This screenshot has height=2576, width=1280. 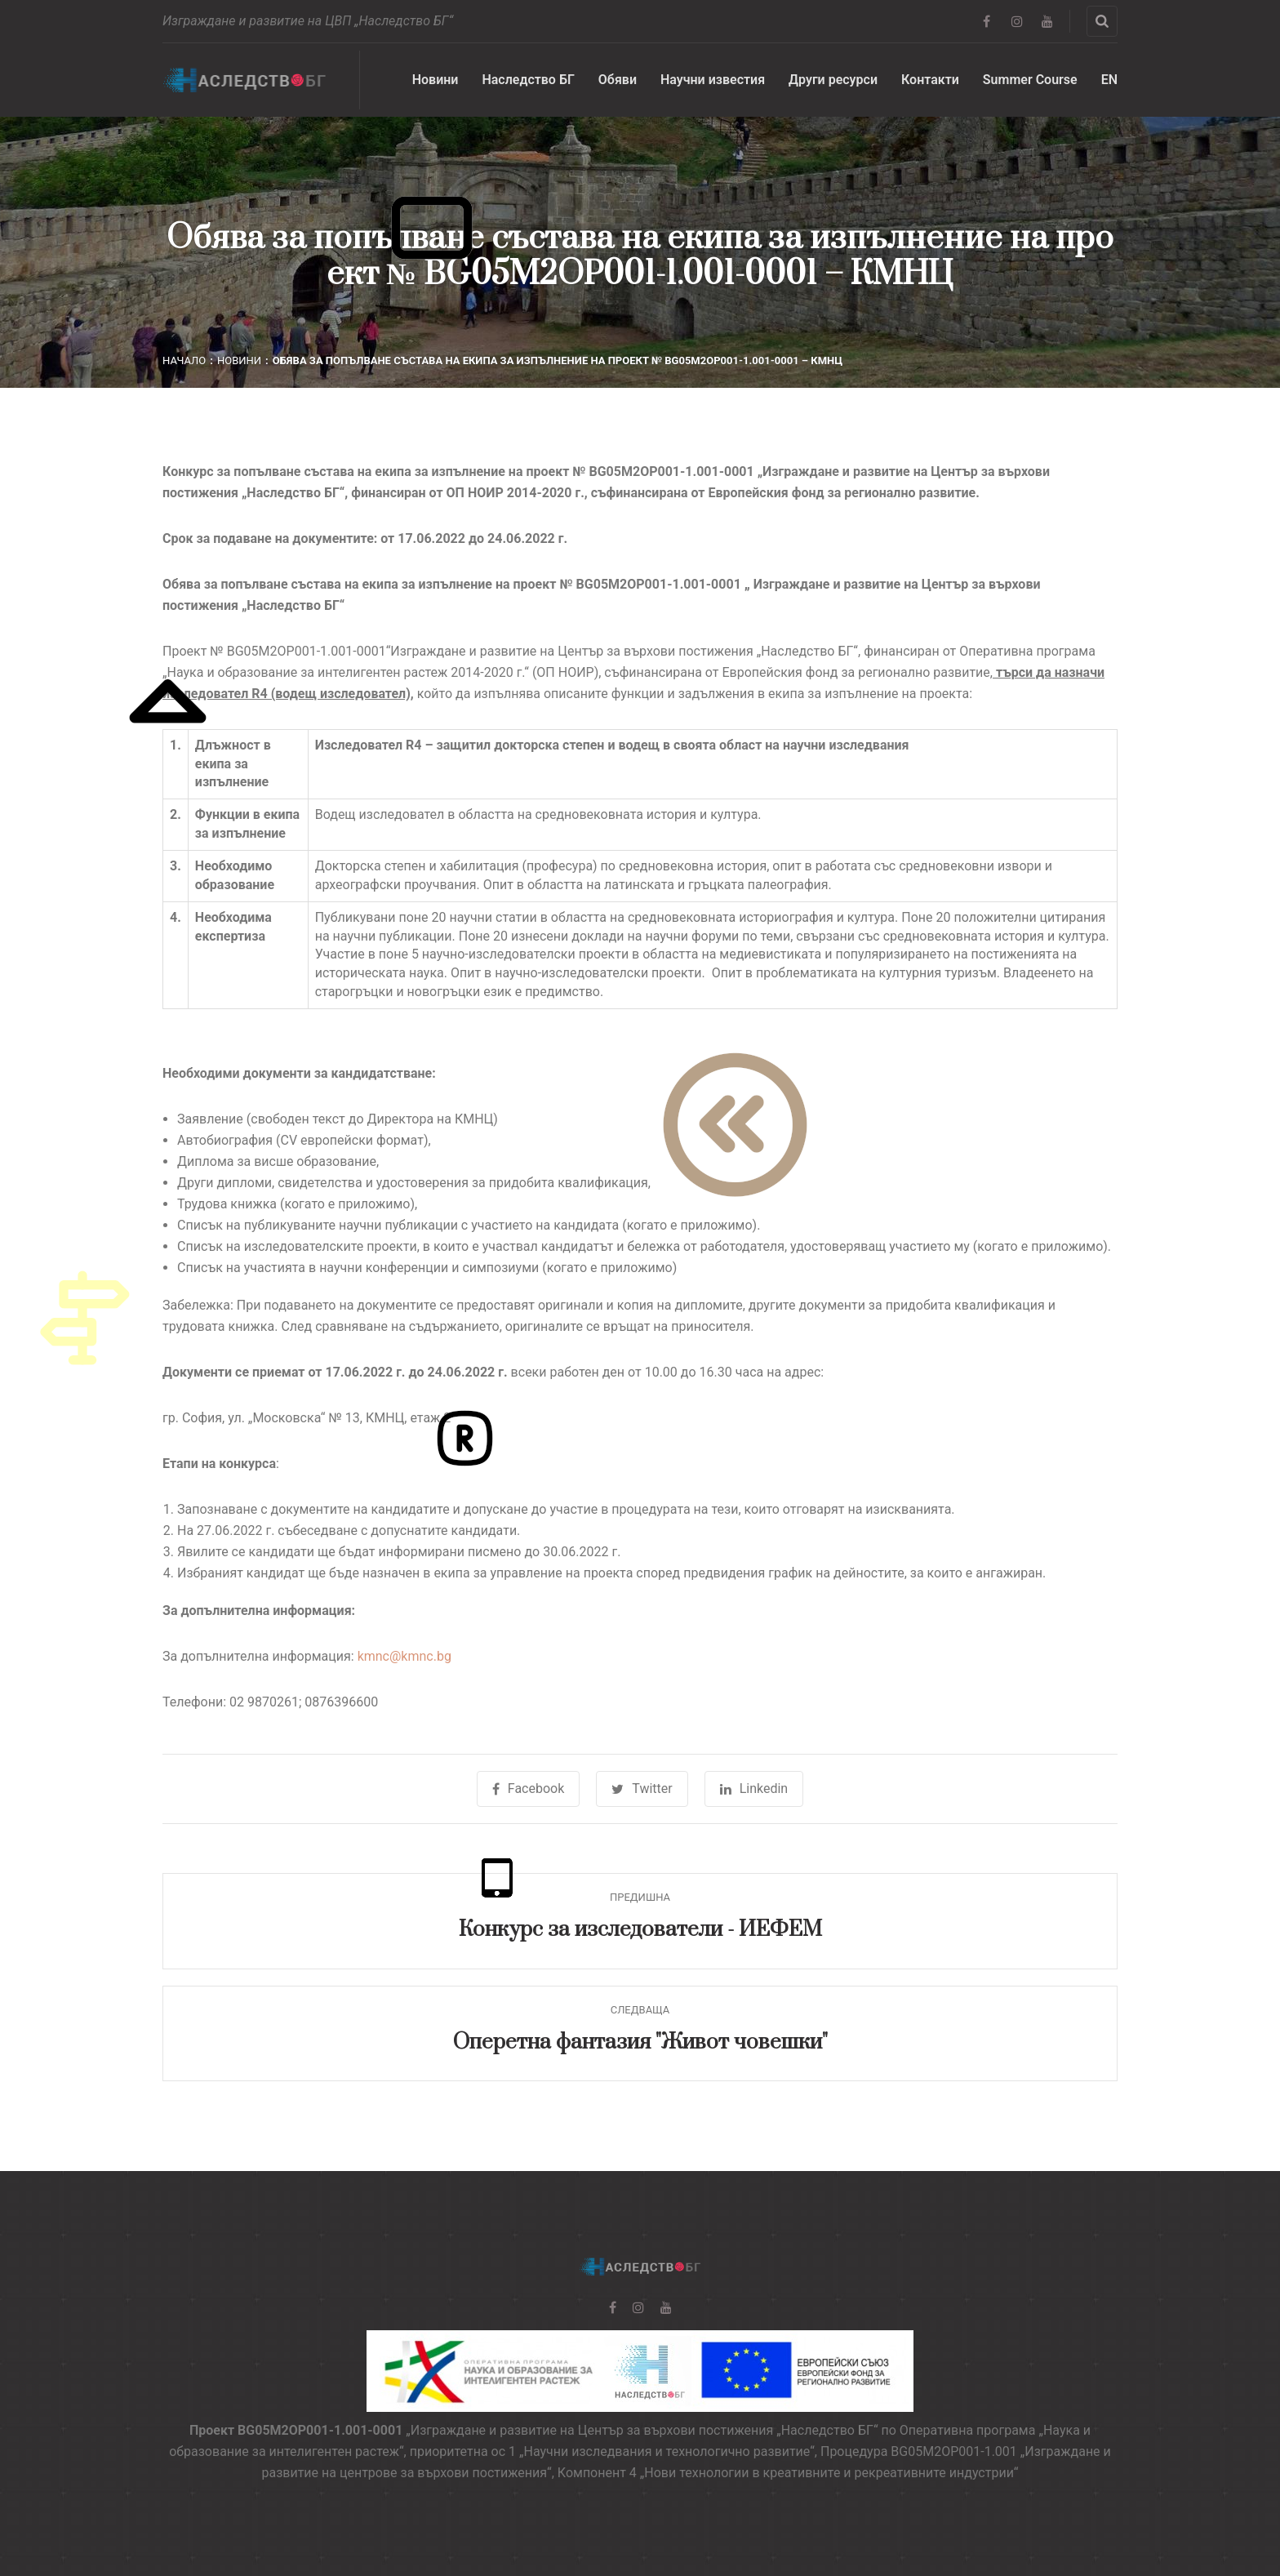 What do you see at coordinates (82, 1318) in the screenshot?
I see `get directions to a destination` at bounding box center [82, 1318].